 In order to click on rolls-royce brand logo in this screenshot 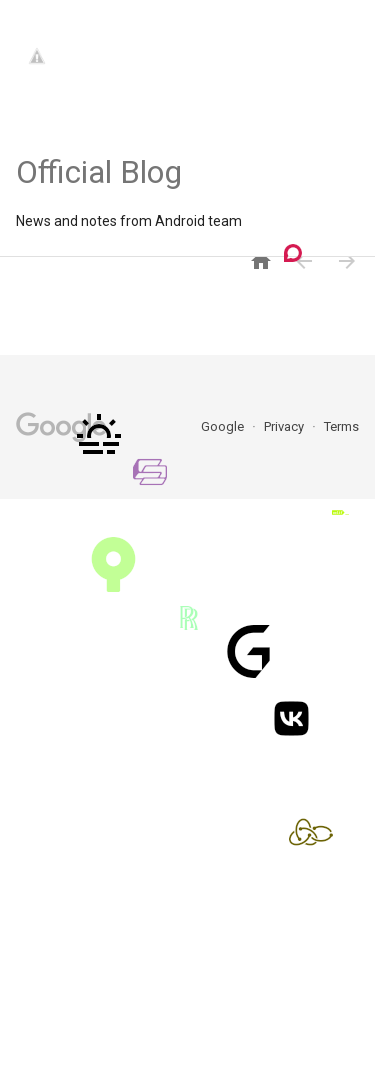, I will do `click(189, 618)`.